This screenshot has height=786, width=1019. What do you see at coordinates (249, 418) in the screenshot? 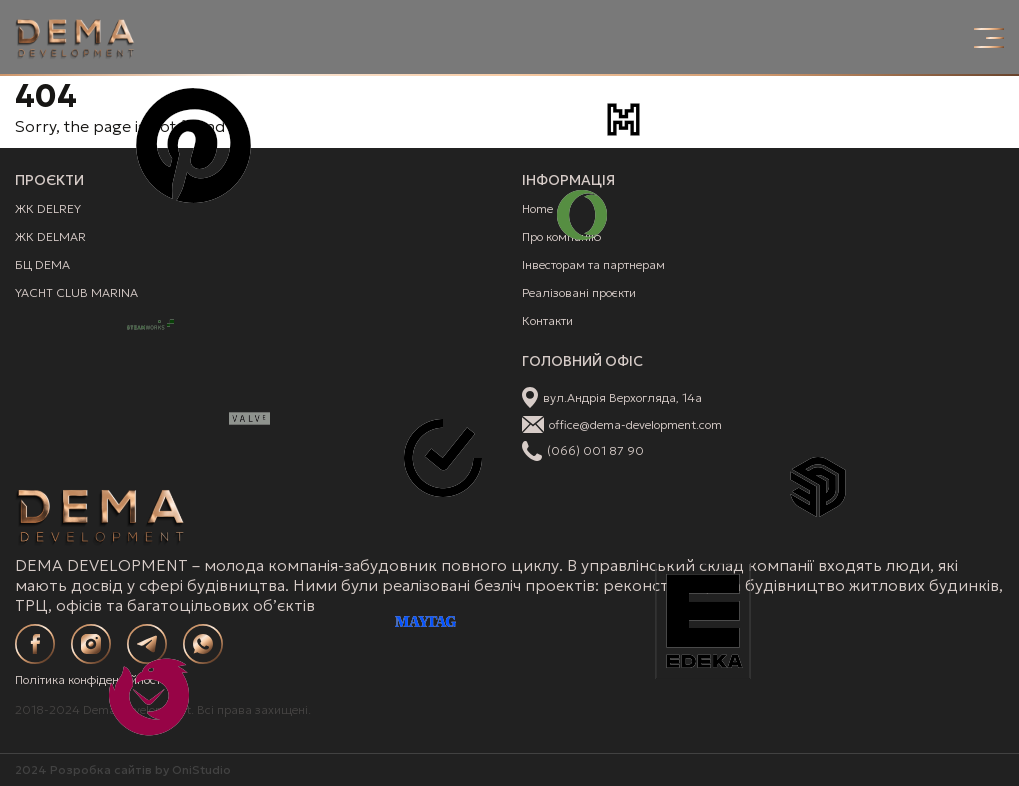
I see `valve corporation logo` at bounding box center [249, 418].